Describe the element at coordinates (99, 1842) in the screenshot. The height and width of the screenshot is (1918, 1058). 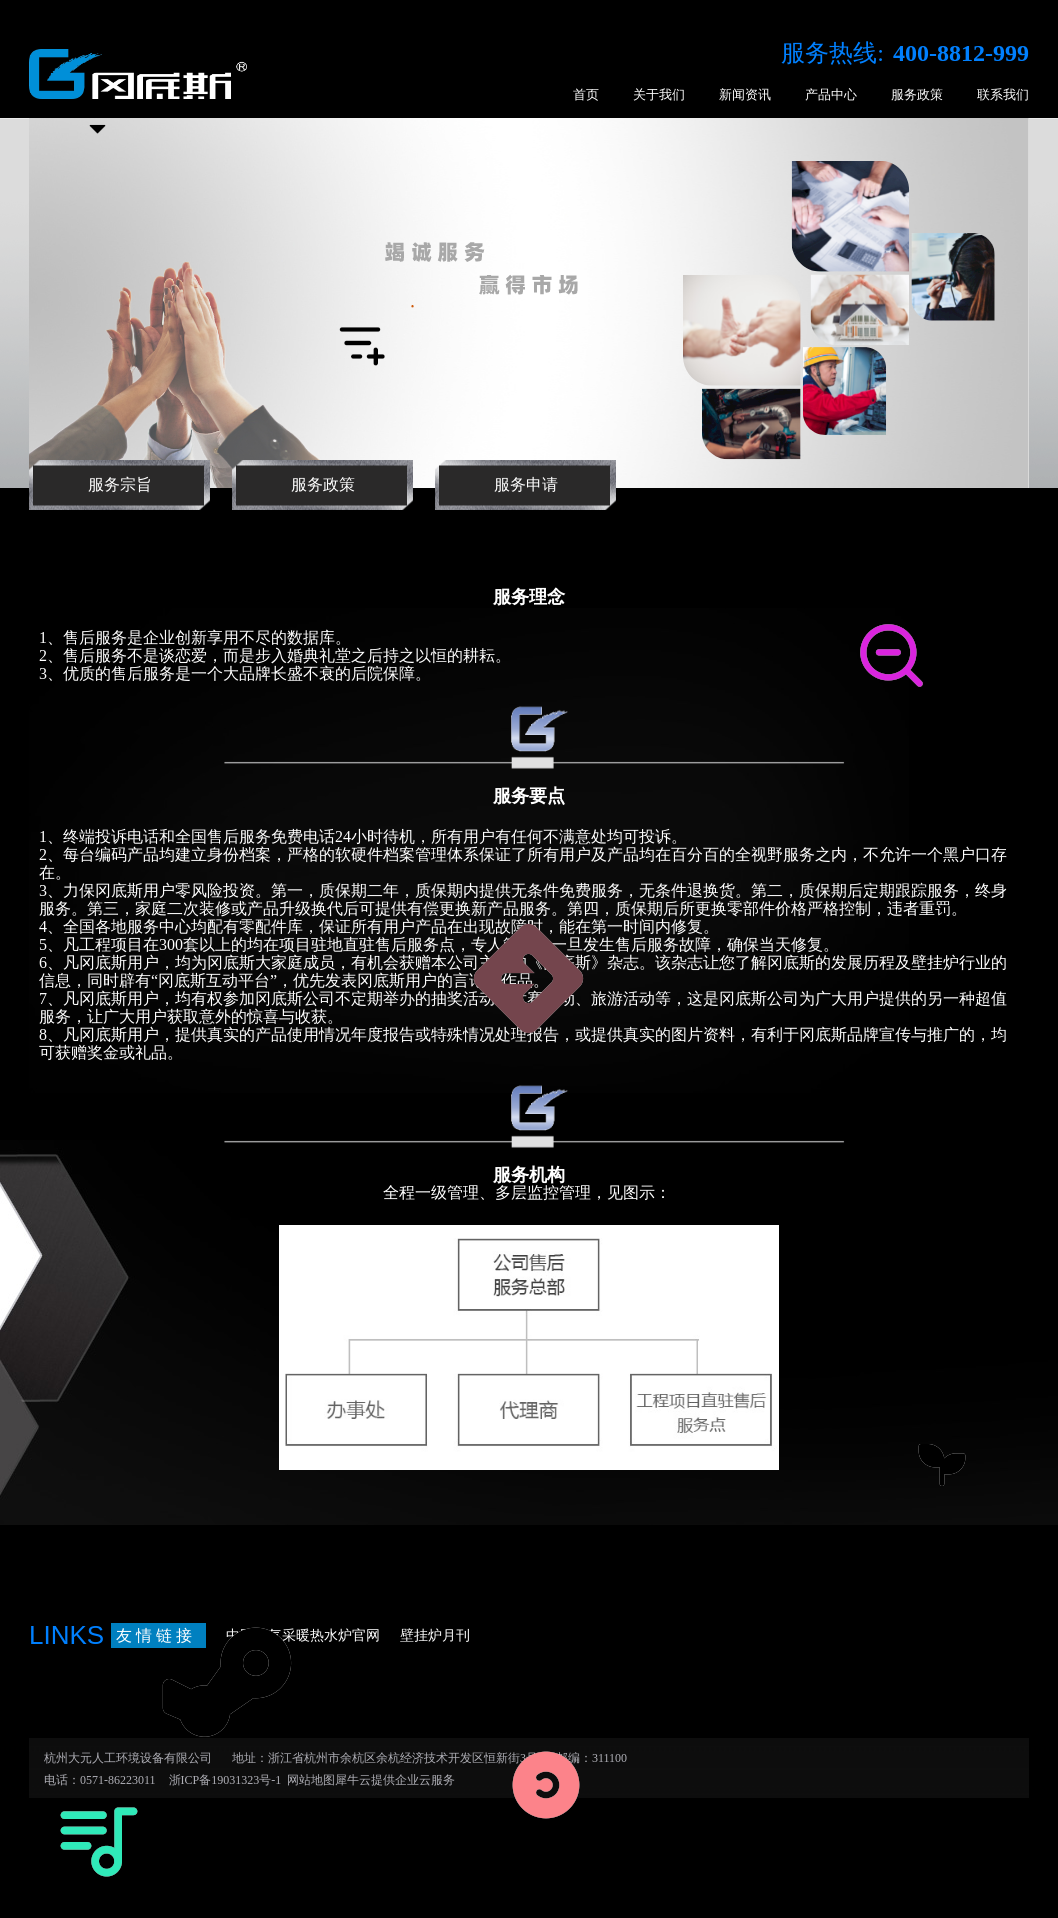
I see `view your music playlist` at that location.